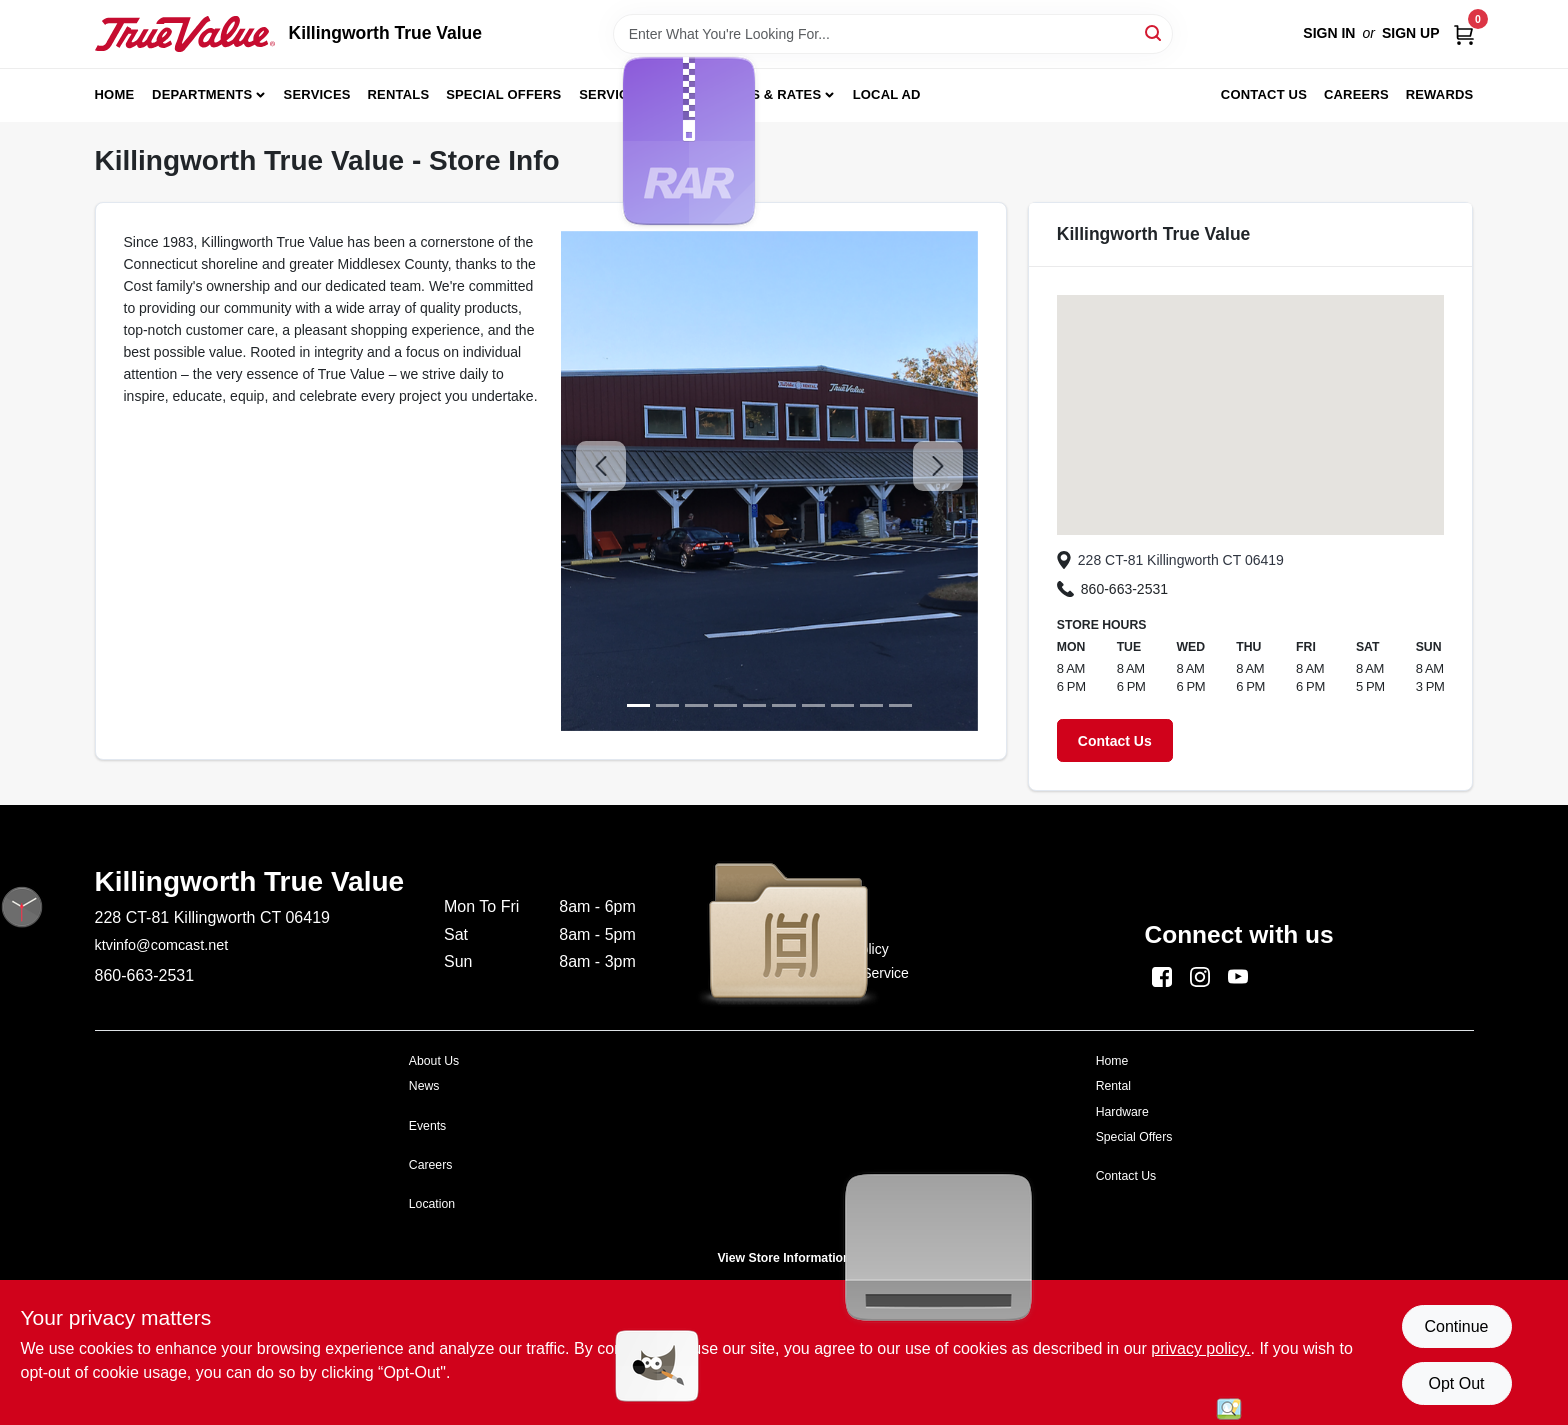 This screenshot has height=1425, width=1568. I want to click on a compressed GIMP image file (.xcf.gz or .xcf.bz2), so click(657, 1363).